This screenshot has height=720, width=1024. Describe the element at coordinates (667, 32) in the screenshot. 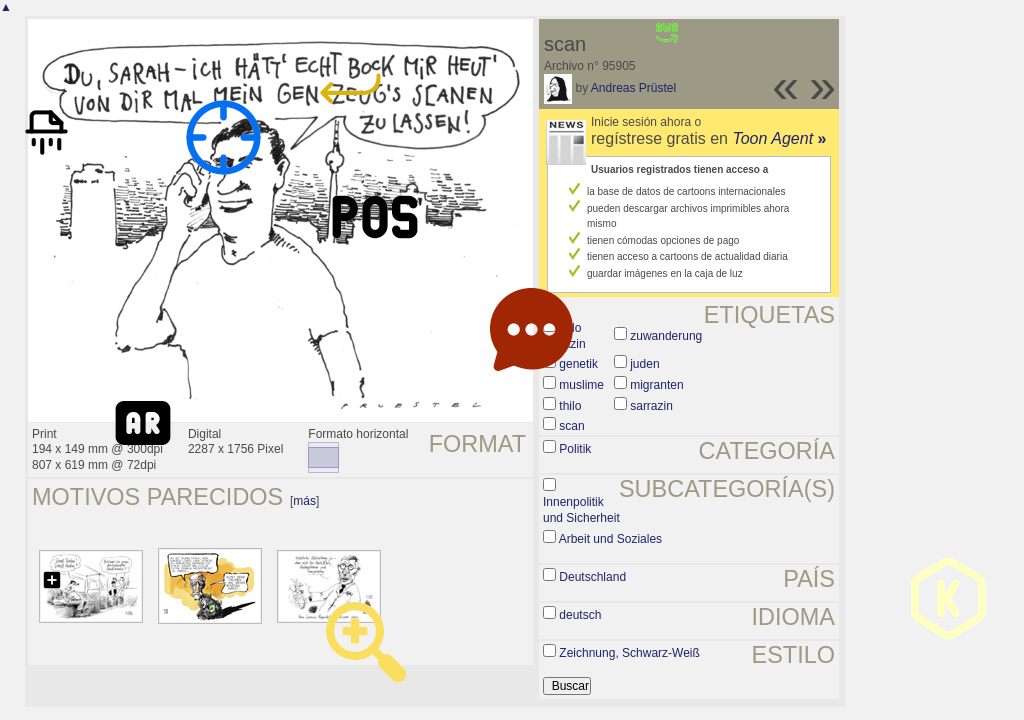

I see `access Amazon Web Services console` at that location.